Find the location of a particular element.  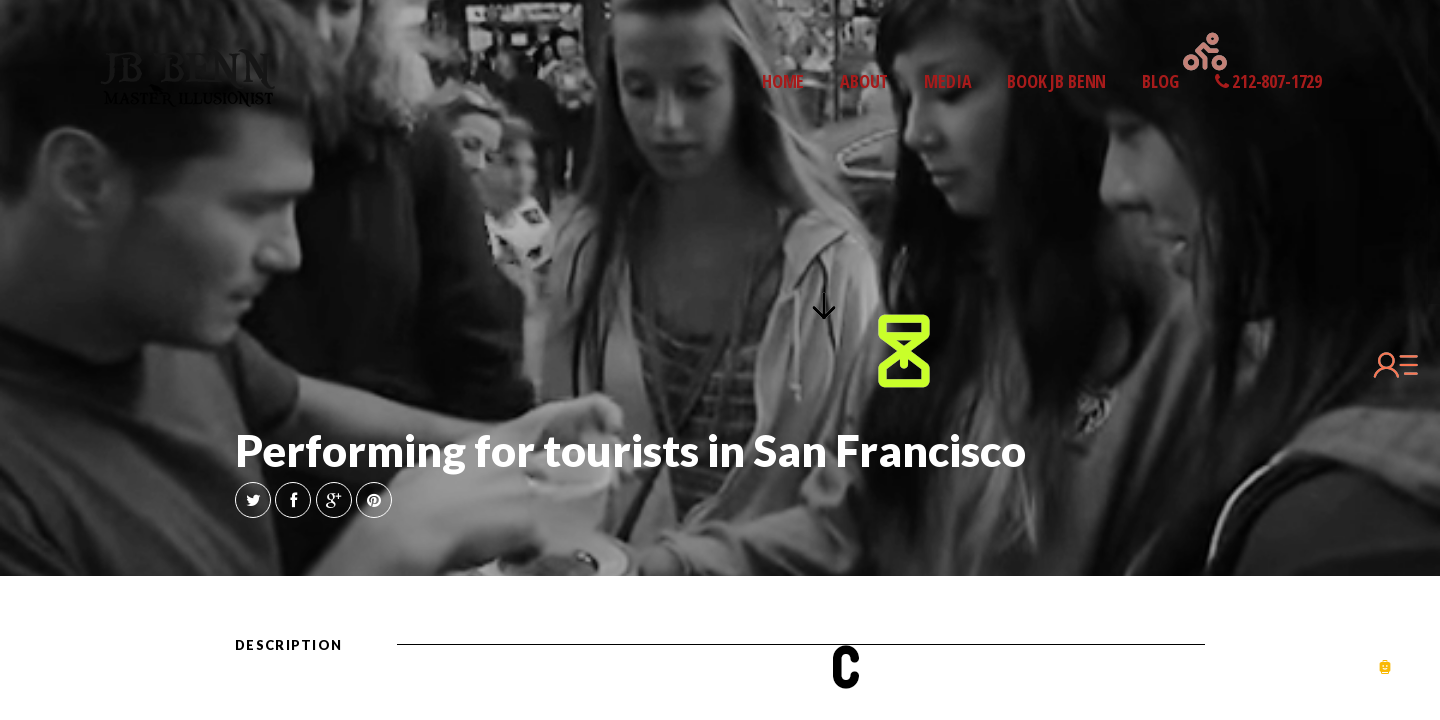

indicates a "C" grade or rating is located at coordinates (846, 667).